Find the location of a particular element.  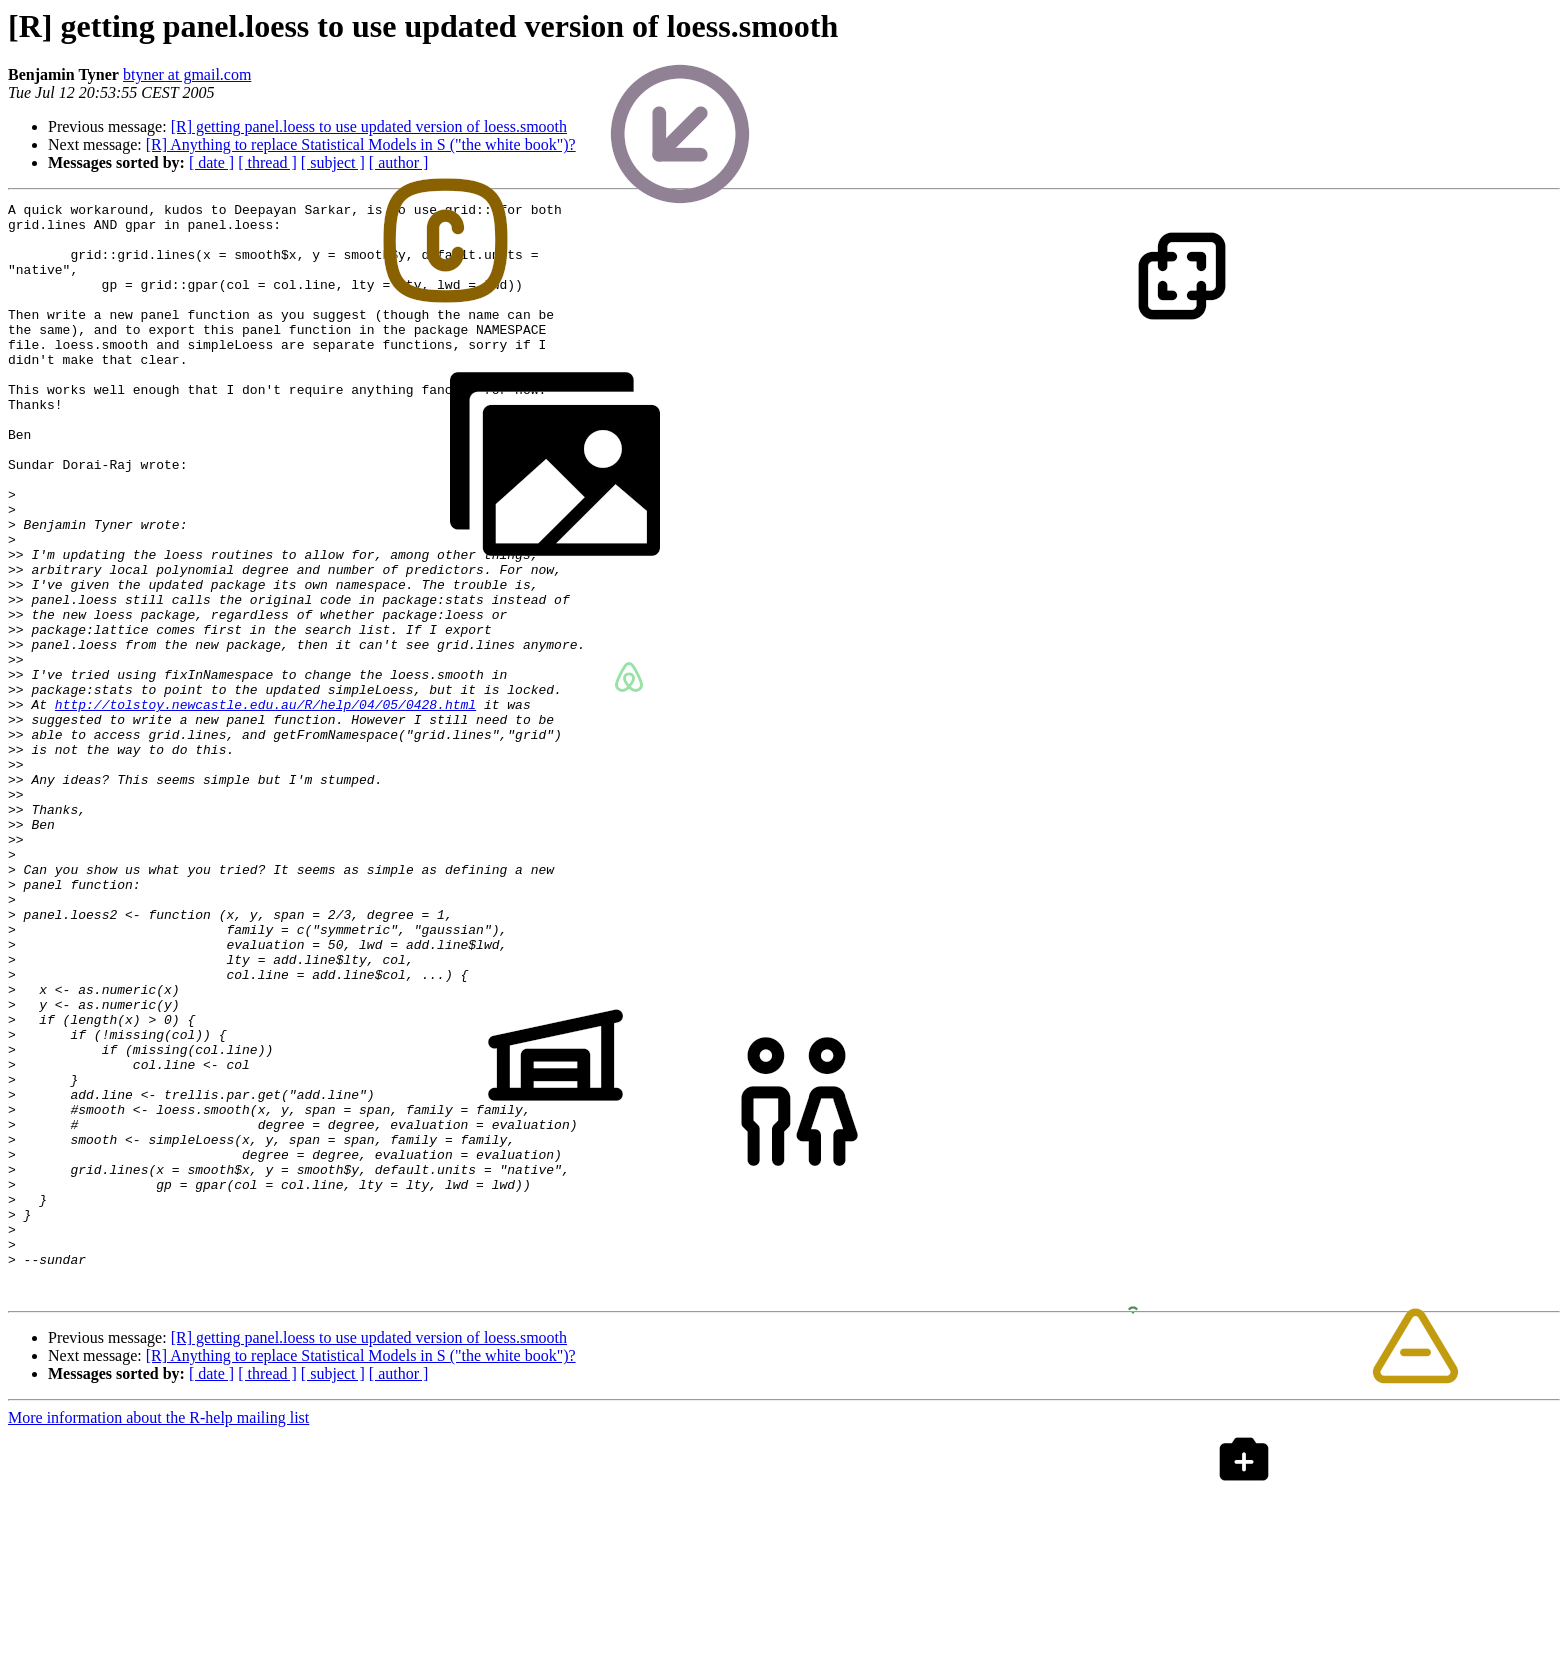

navigate to previous content or go back is located at coordinates (680, 134).